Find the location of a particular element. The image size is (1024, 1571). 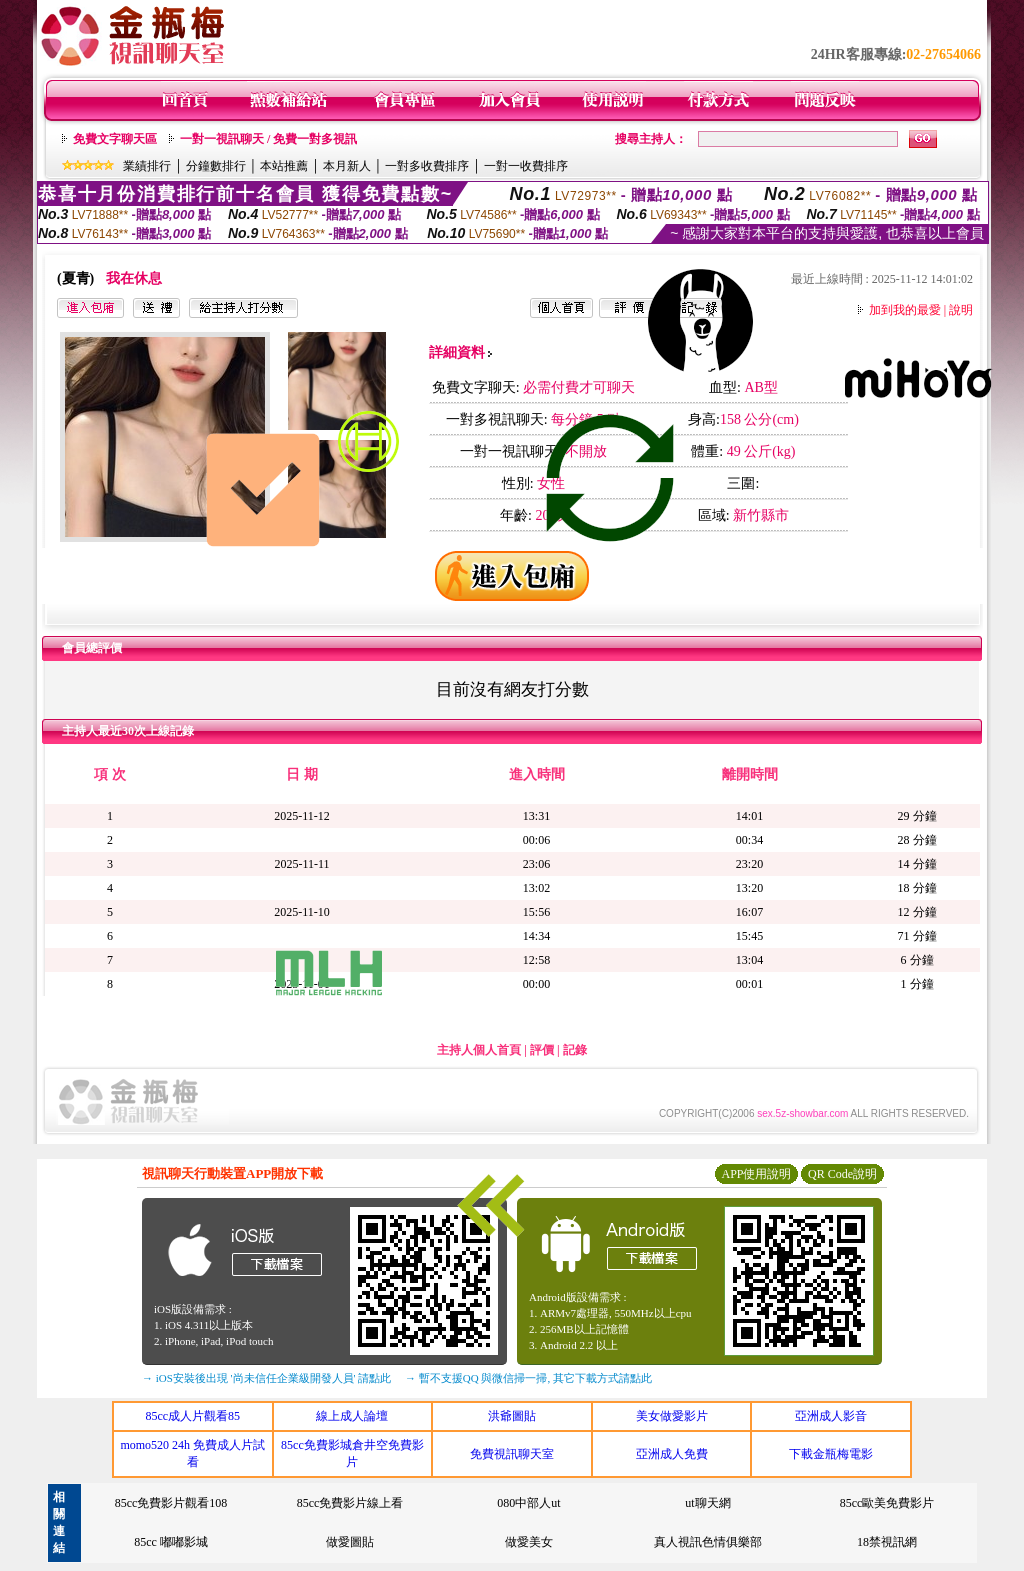

go back to the previous section is located at coordinates (493, 1205).